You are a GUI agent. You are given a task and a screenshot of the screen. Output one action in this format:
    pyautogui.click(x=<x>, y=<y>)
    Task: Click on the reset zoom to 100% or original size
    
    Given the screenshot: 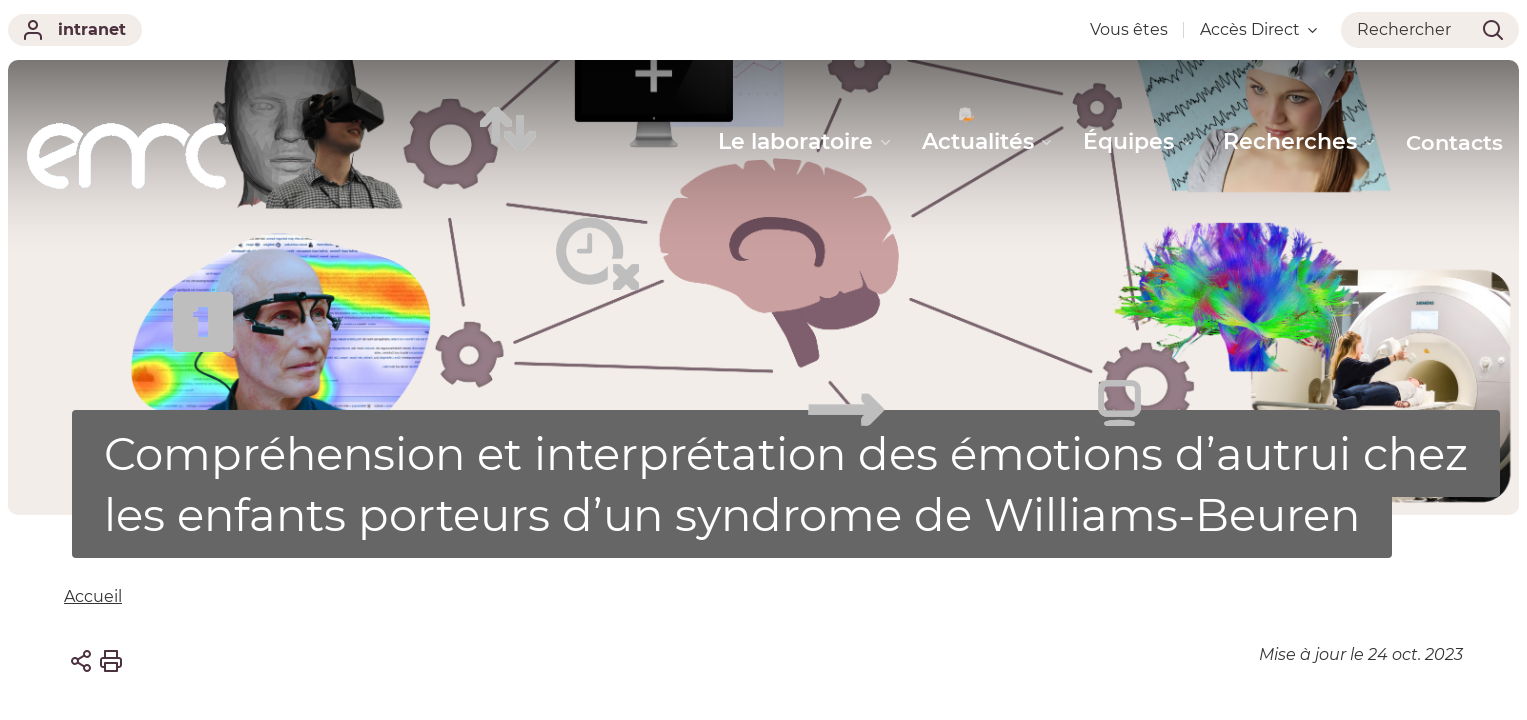 What is the action you would take?
    pyautogui.click(x=203, y=322)
    